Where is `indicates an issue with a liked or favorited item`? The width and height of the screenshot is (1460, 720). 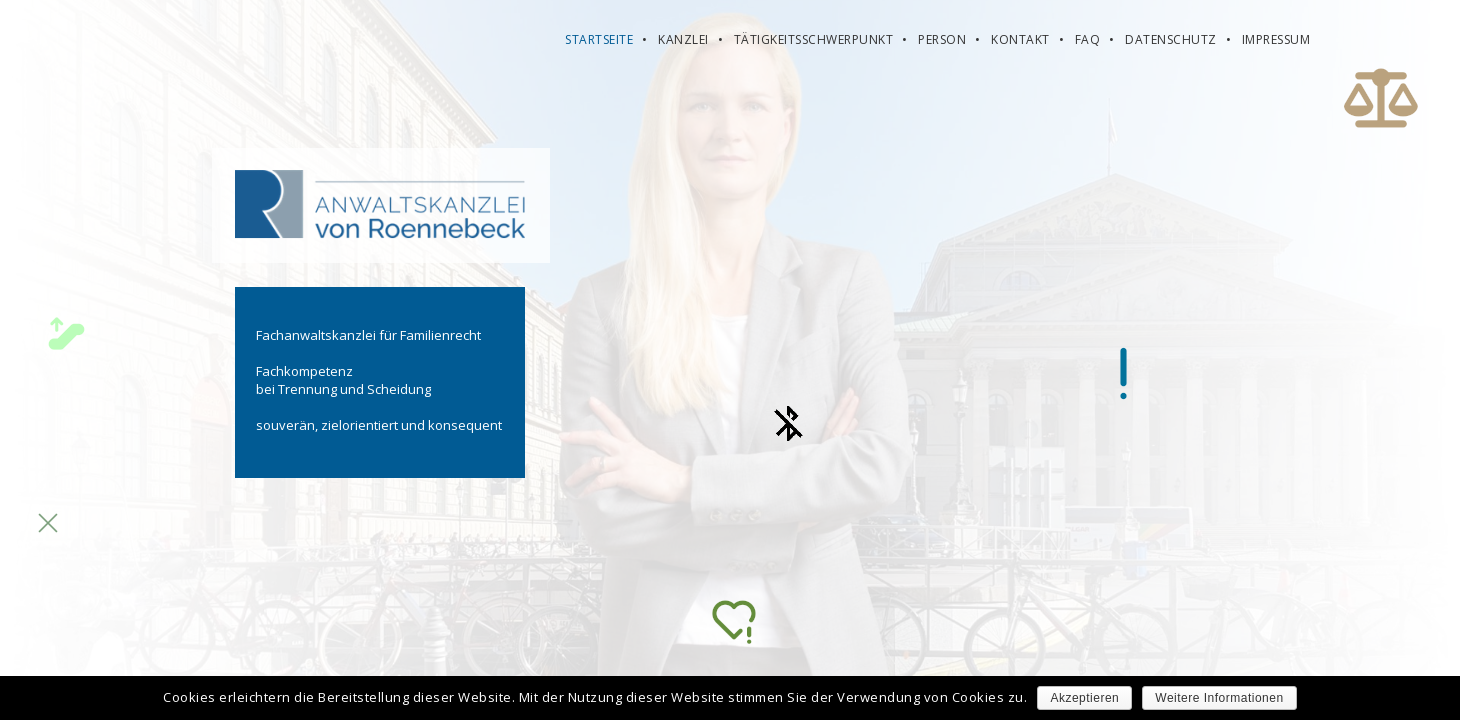 indicates an issue with a liked or favorited item is located at coordinates (734, 620).